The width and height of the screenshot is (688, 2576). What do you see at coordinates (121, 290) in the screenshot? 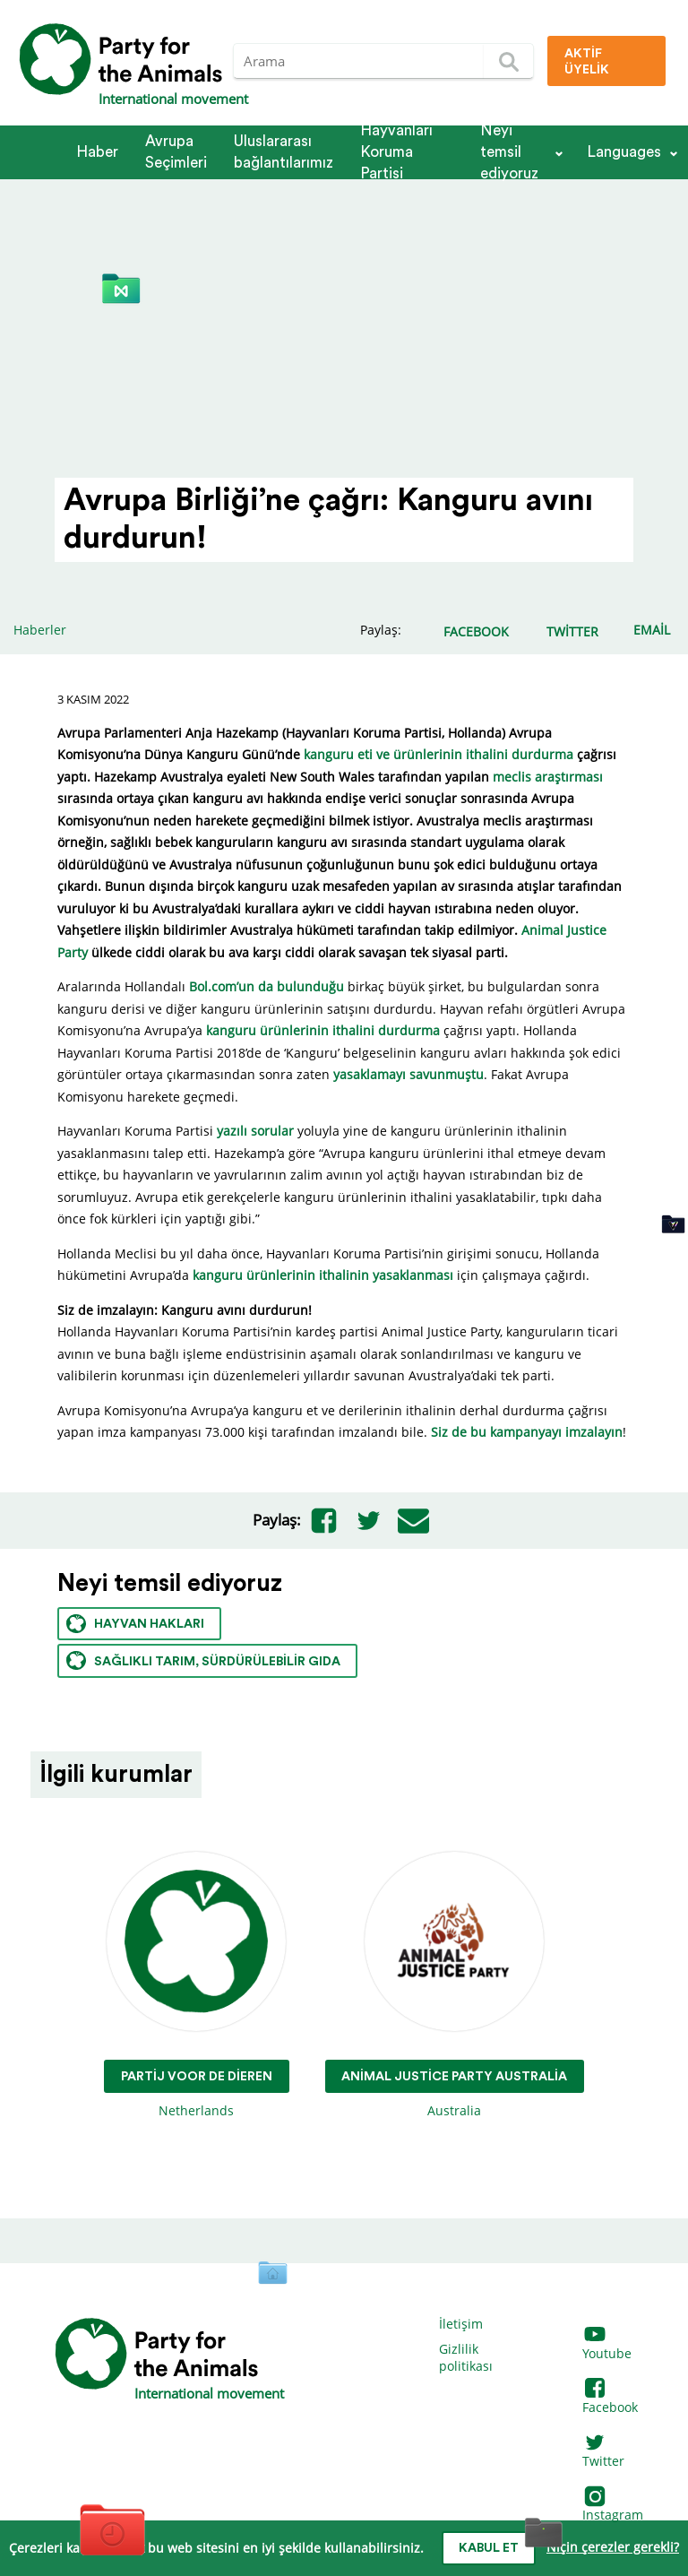
I see `open wondershare edrawmind project folder` at bounding box center [121, 290].